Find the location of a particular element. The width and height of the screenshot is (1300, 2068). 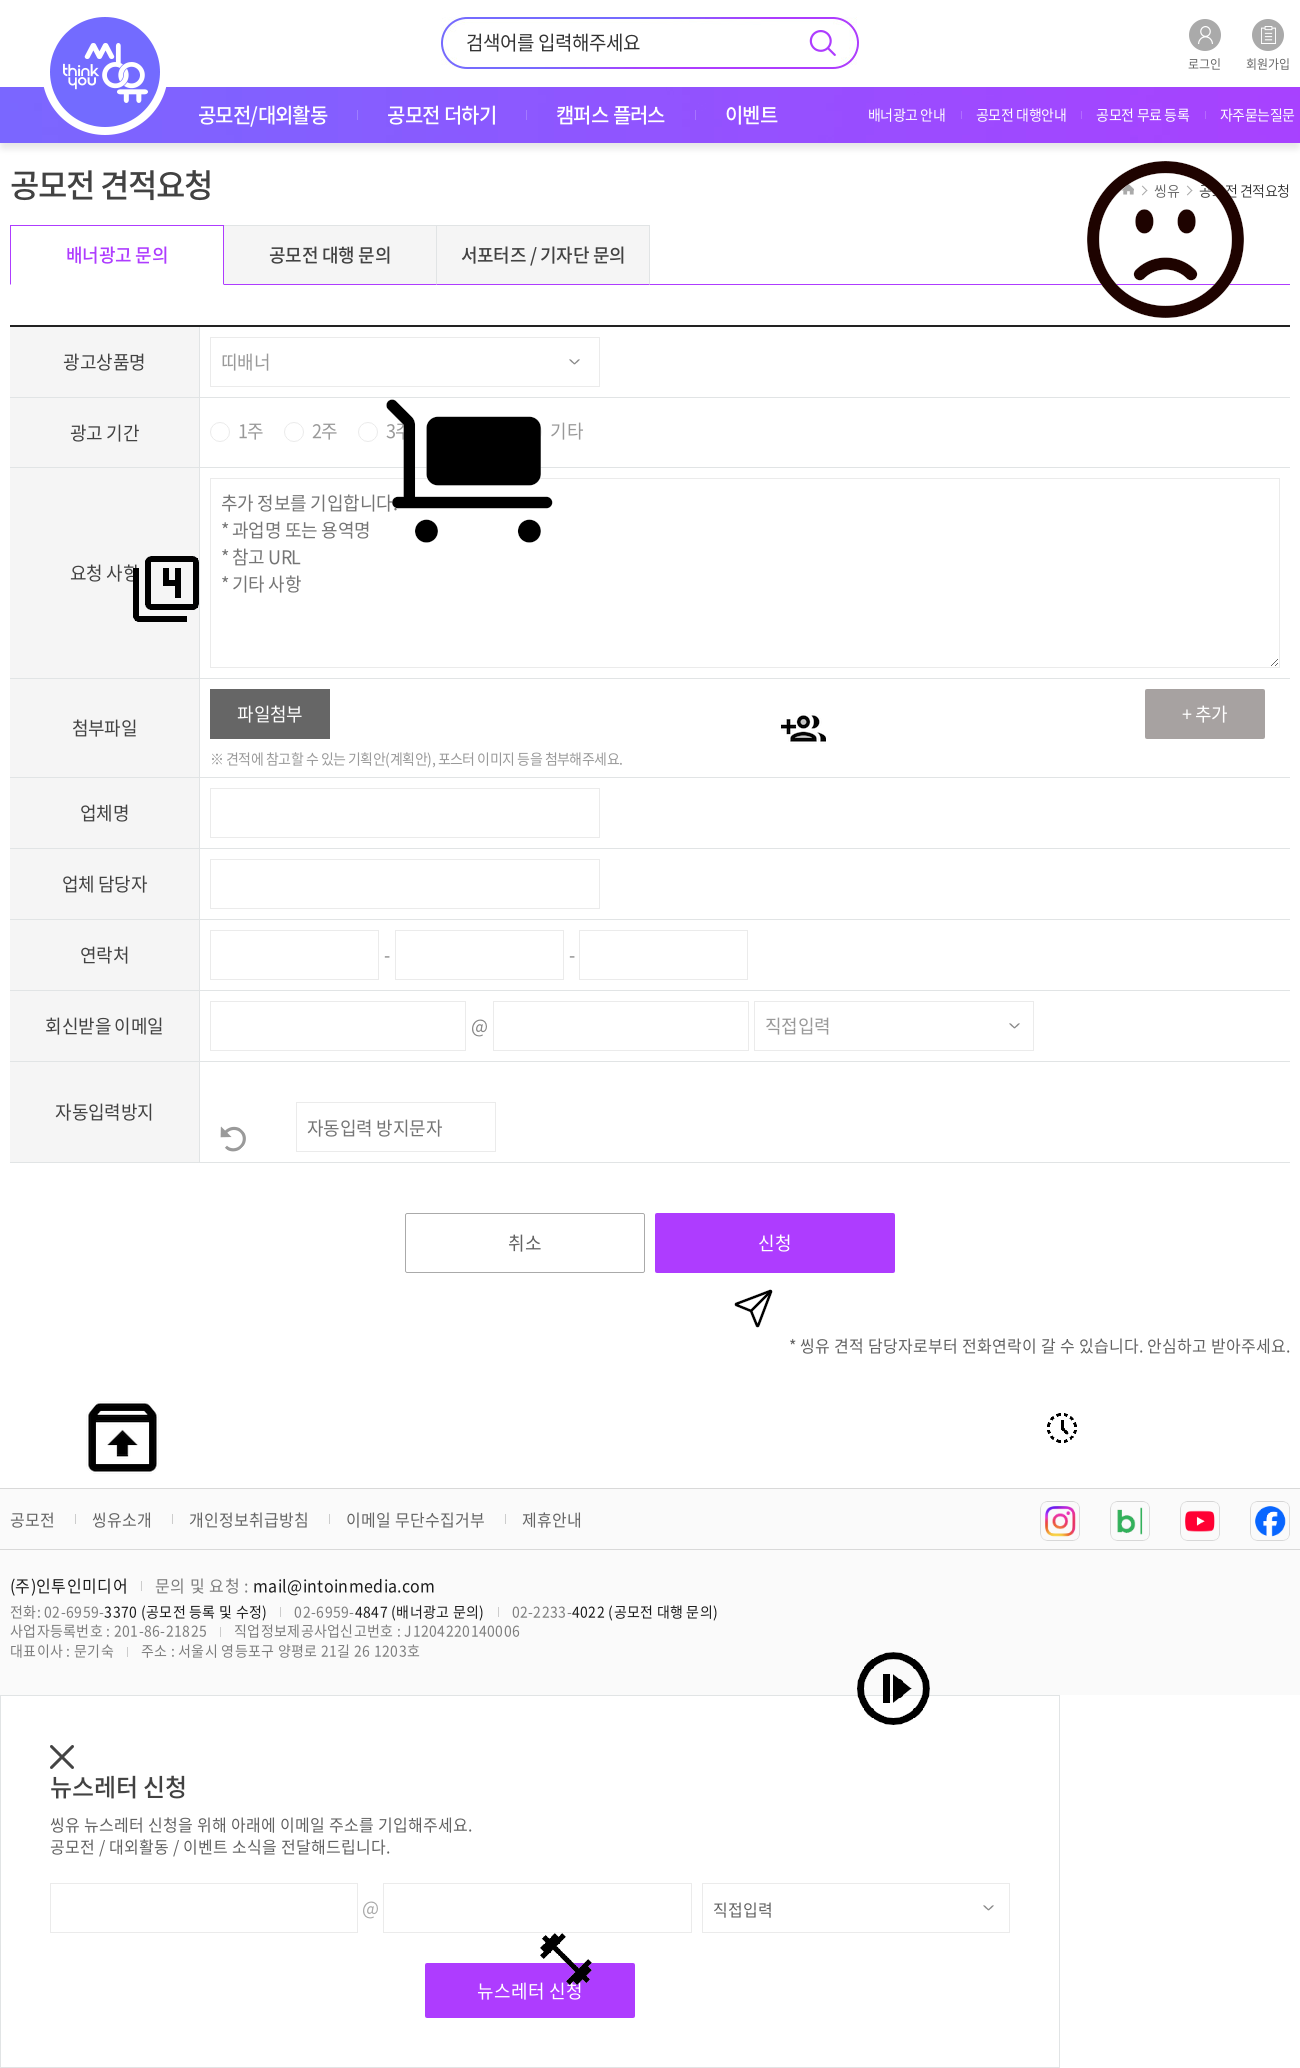

access fitness or workout features is located at coordinates (566, 1959).